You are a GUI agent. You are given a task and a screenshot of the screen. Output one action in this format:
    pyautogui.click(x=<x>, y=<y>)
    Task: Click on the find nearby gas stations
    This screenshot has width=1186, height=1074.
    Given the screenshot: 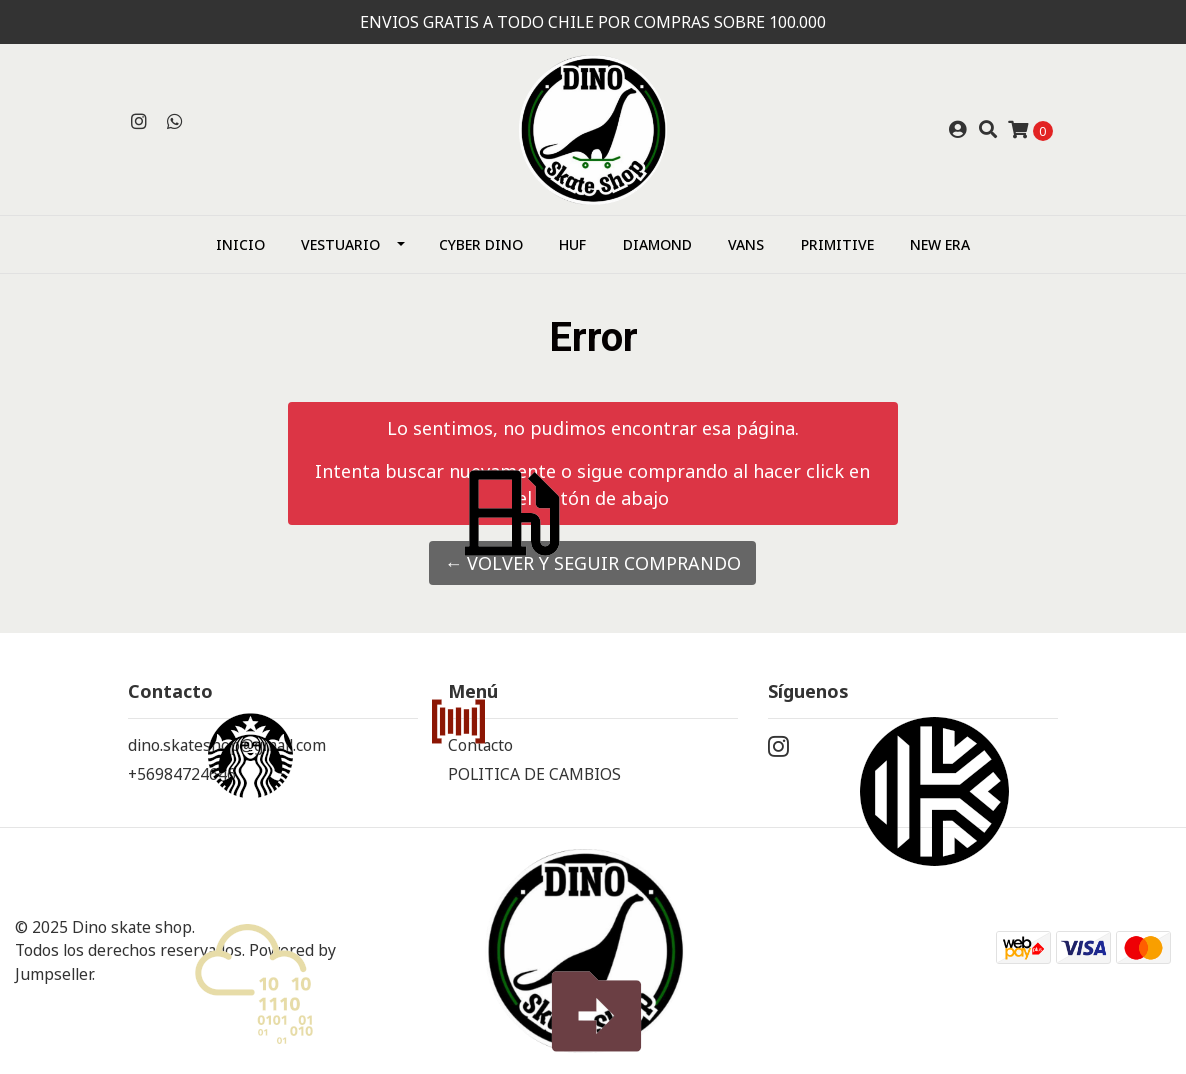 What is the action you would take?
    pyautogui.click(x=512, y=513)
    